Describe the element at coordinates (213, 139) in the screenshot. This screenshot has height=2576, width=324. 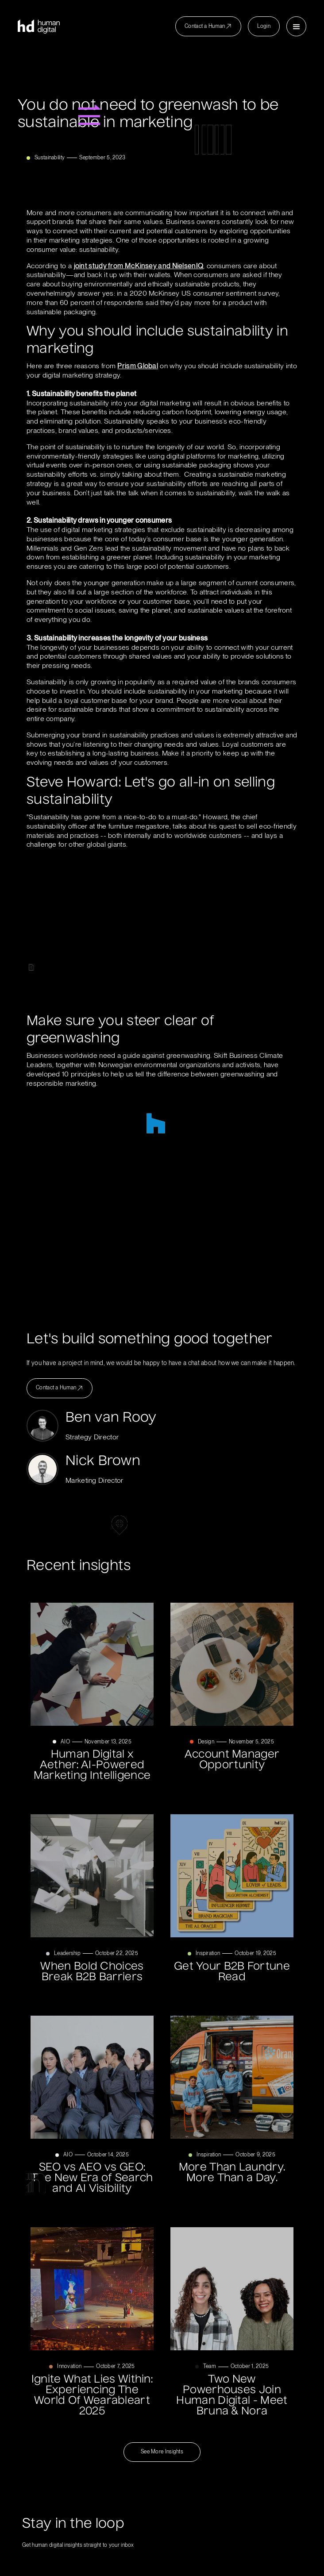
I see `scan a barcode` at that location.